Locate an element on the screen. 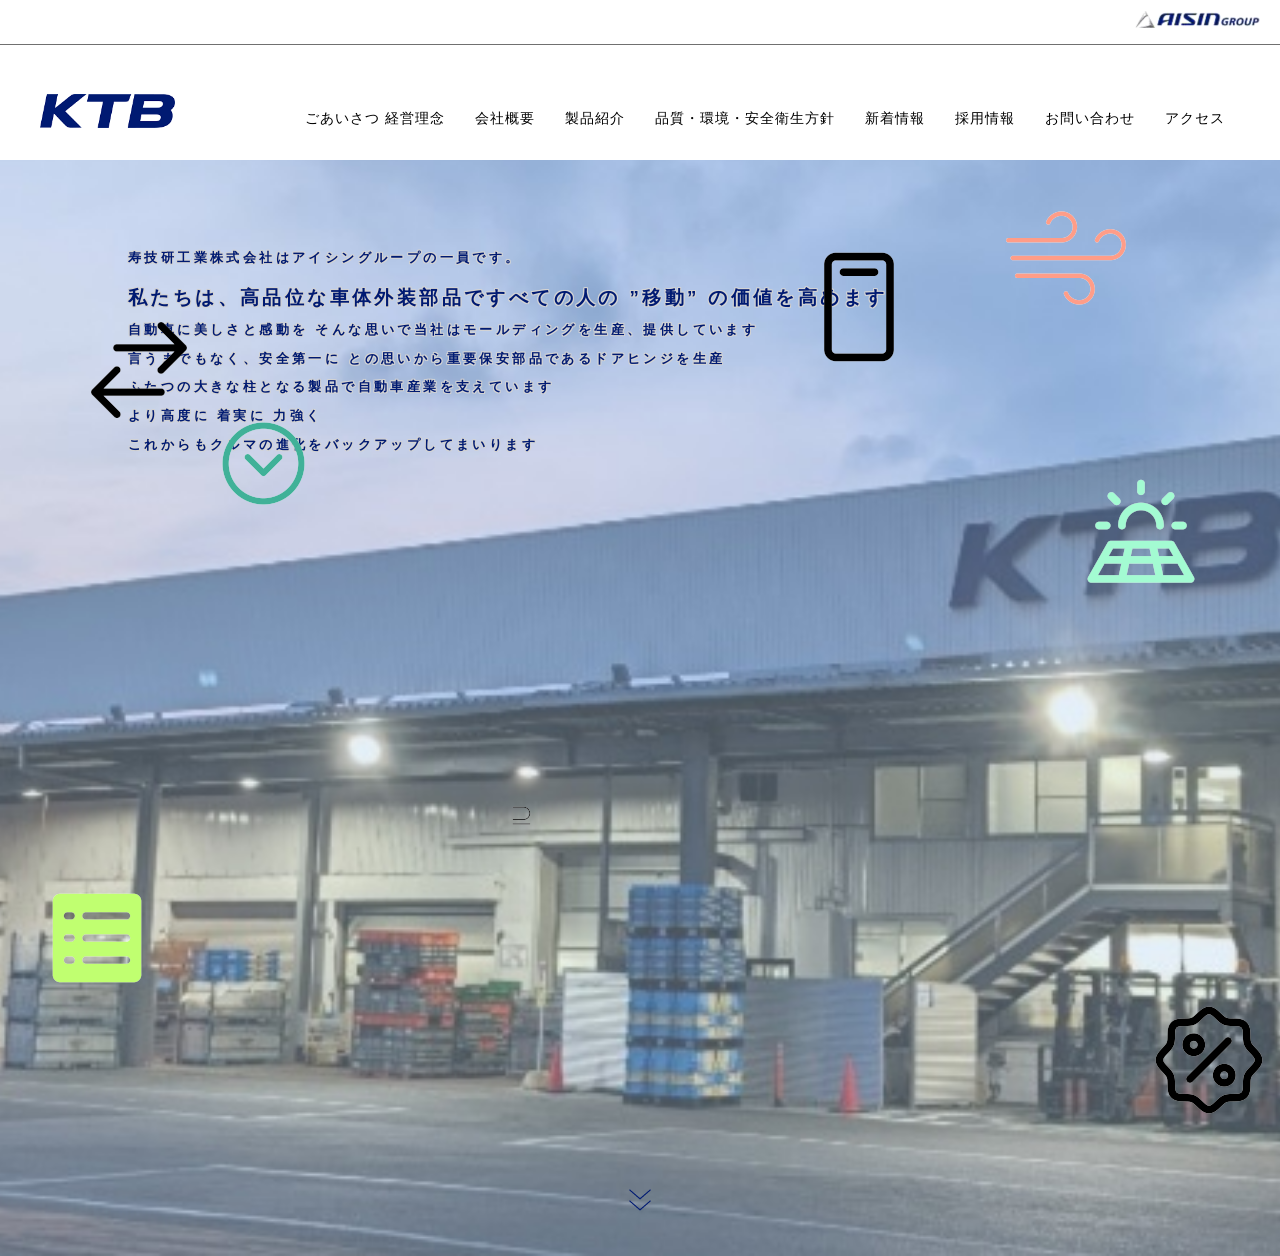 The width and height of the screenshot is (1280, 1256). access device speaker settings is located at coordinates (859, 307).